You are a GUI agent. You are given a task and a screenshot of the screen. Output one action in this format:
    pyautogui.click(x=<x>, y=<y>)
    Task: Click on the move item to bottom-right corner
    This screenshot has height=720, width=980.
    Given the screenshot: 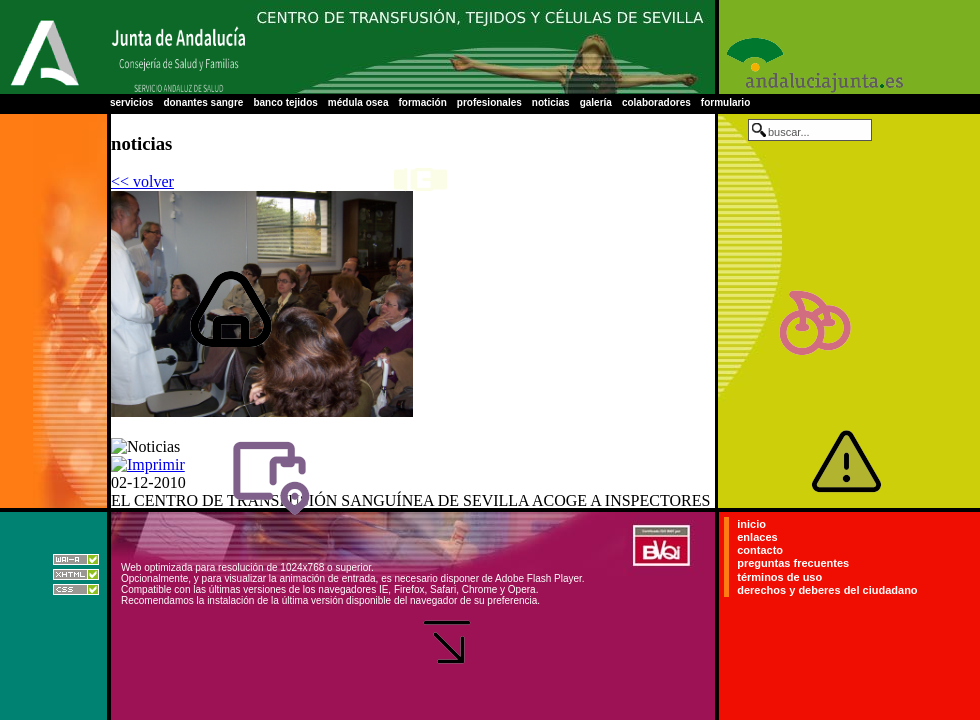 What is the action you would take?
    pyautogui.click(x=447, y=644)
    